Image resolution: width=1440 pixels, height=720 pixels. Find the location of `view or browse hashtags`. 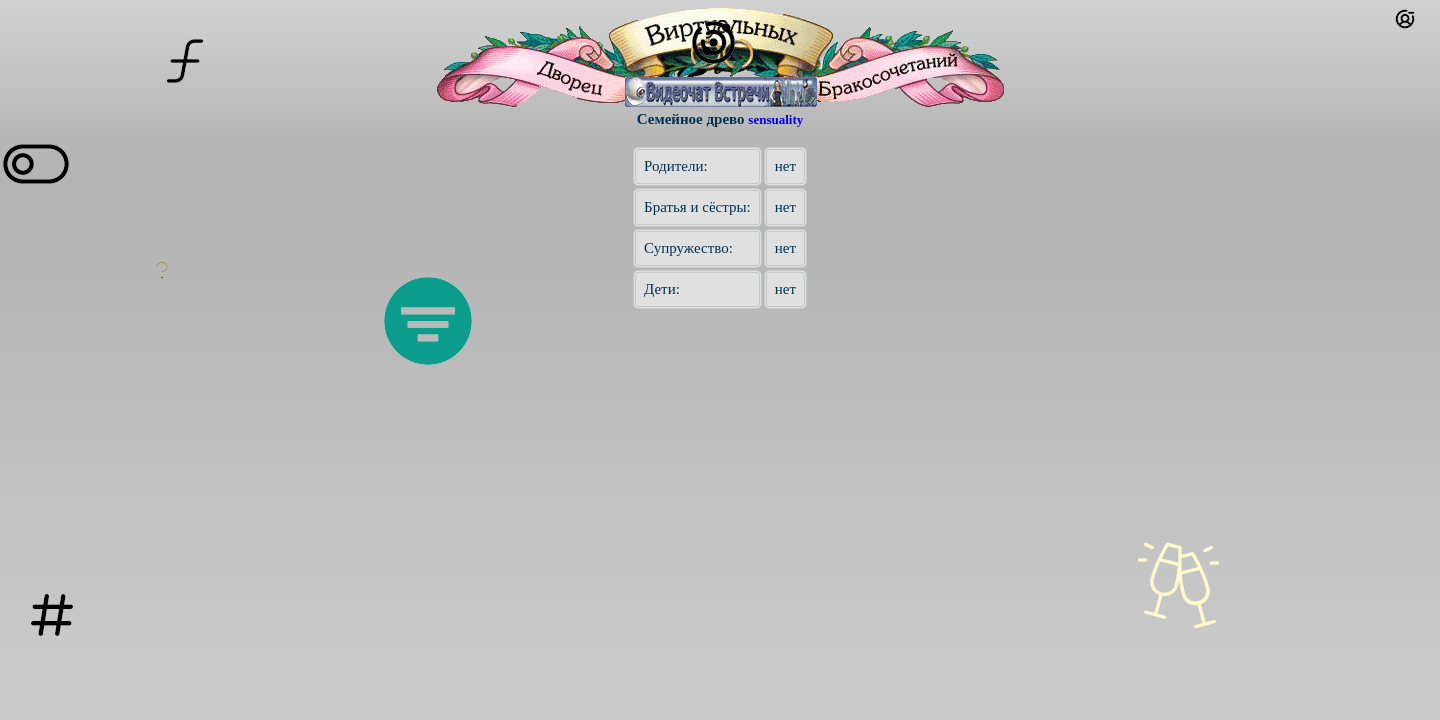

view or browse hashtags is located at coordinates (52, 615).